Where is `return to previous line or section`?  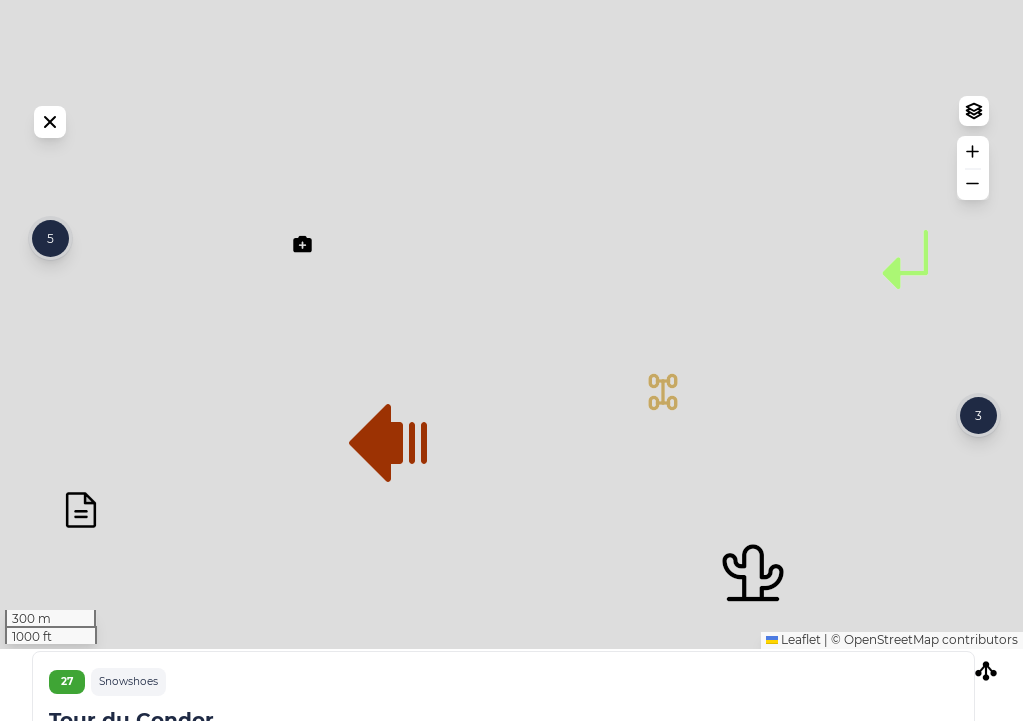
return to previous line or section is located at coordinates (907, 259).